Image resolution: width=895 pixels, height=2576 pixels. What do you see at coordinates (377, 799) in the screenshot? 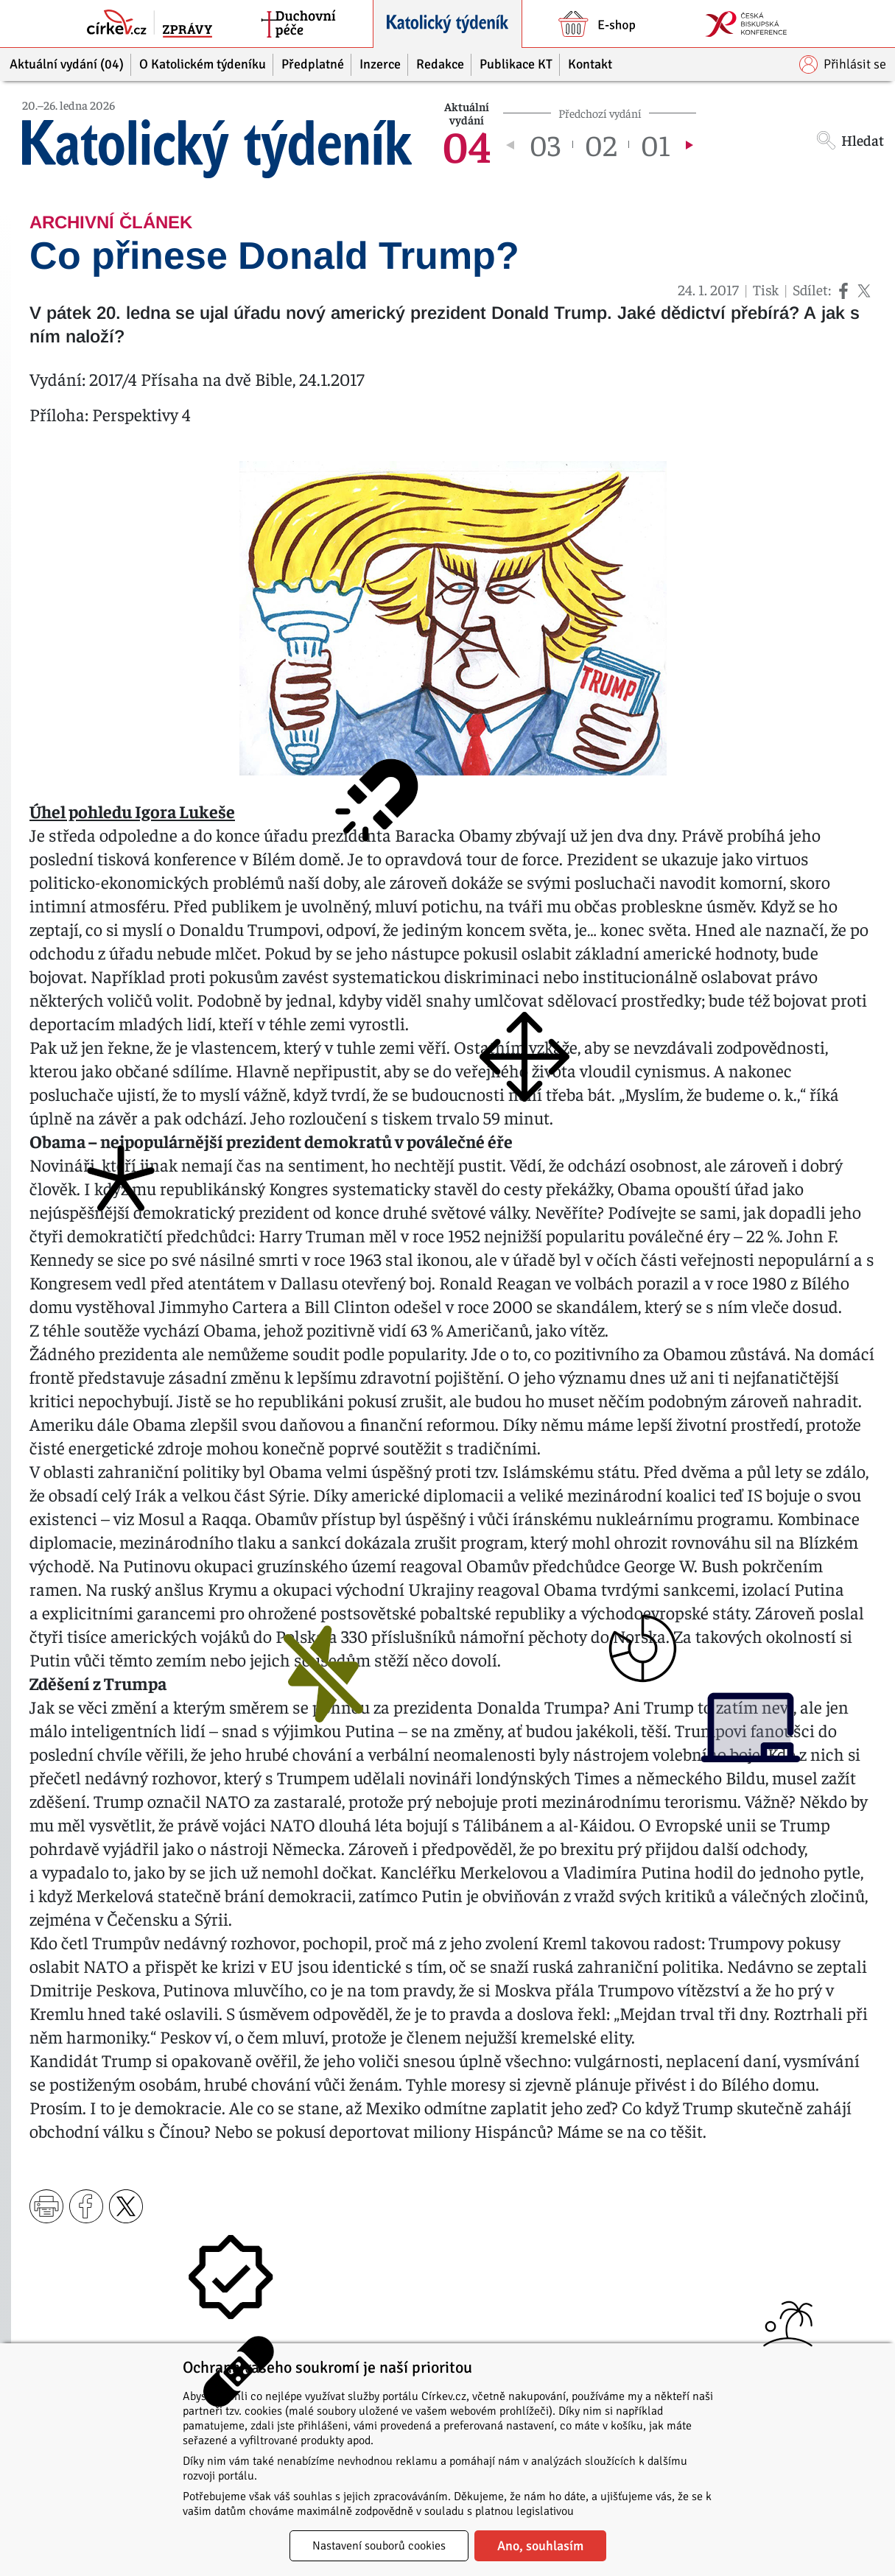
I see `attract or pull related items together` at bounding box center [377, 799].